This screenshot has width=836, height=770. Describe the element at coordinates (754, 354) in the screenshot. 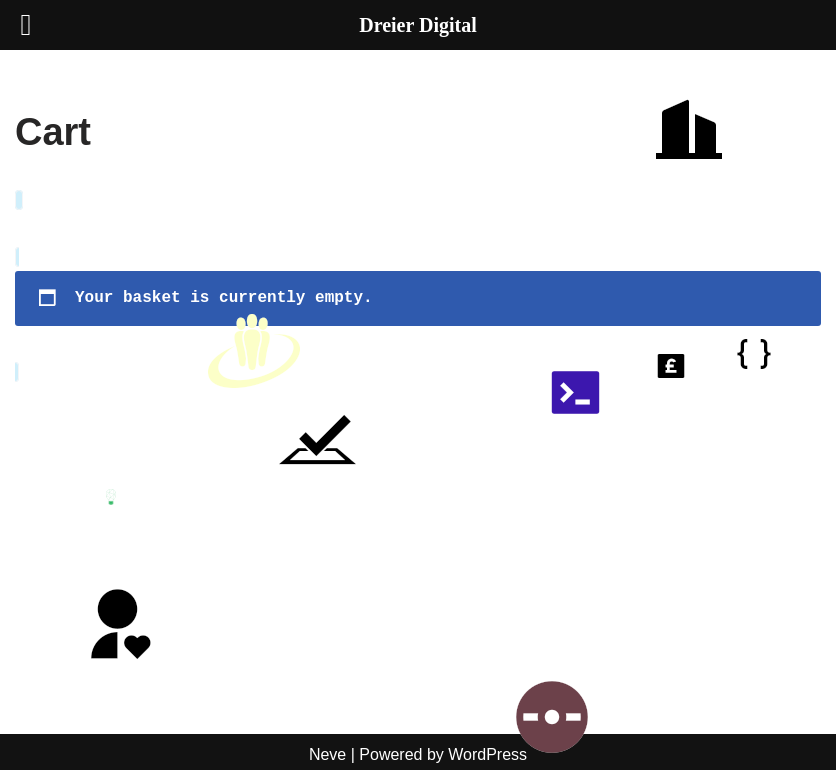

I see `access code editor or development tools` at that location.